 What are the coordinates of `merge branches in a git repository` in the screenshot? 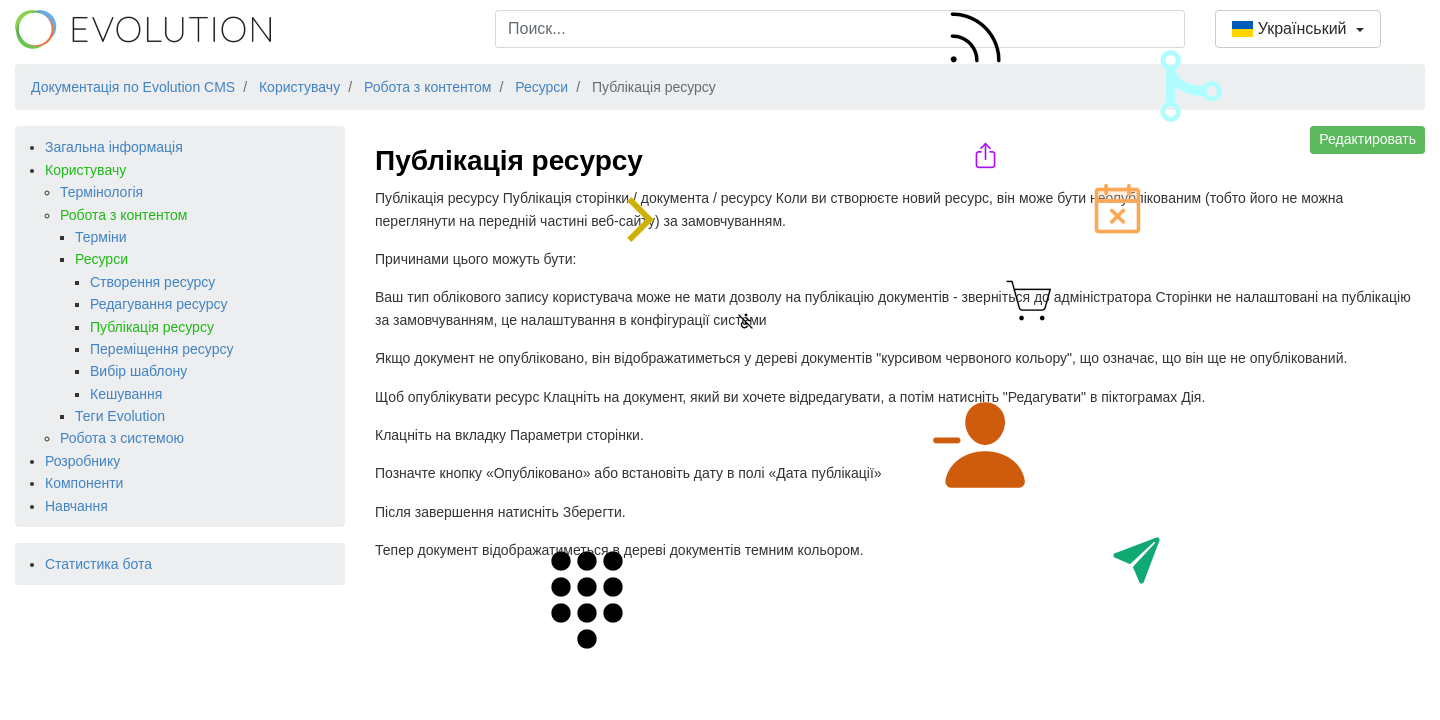 It's located at (1191, 86).